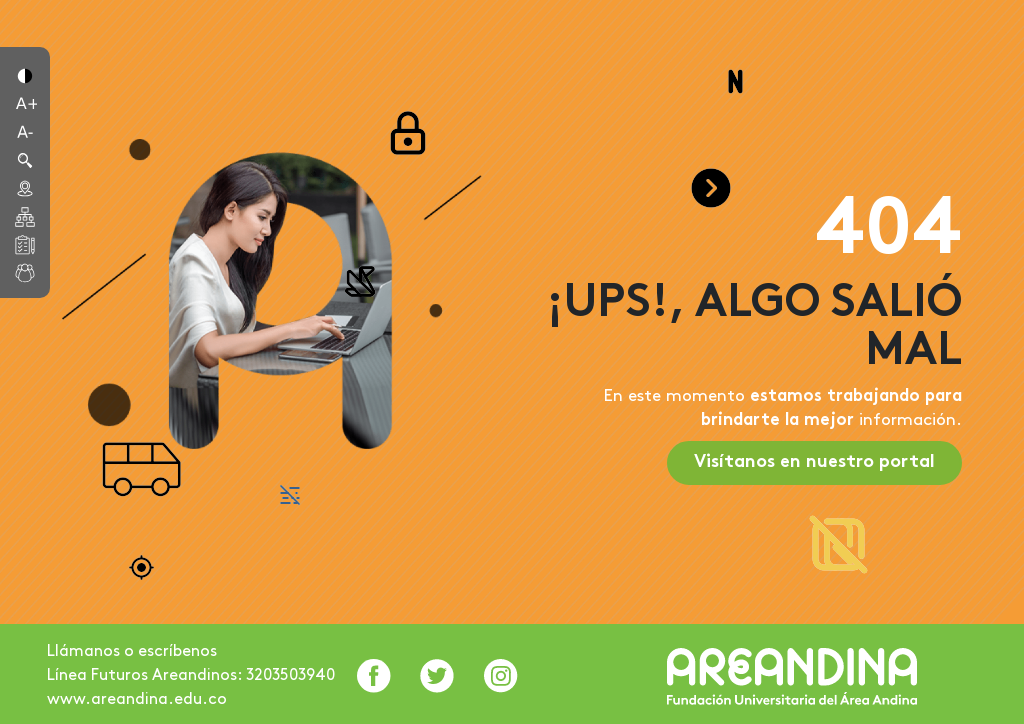 This screenshot has height=724, width=1024. Describe the element at coordinates (735, 81) in the screenshot. I see `indicates an item starting with the letter n` at that location.